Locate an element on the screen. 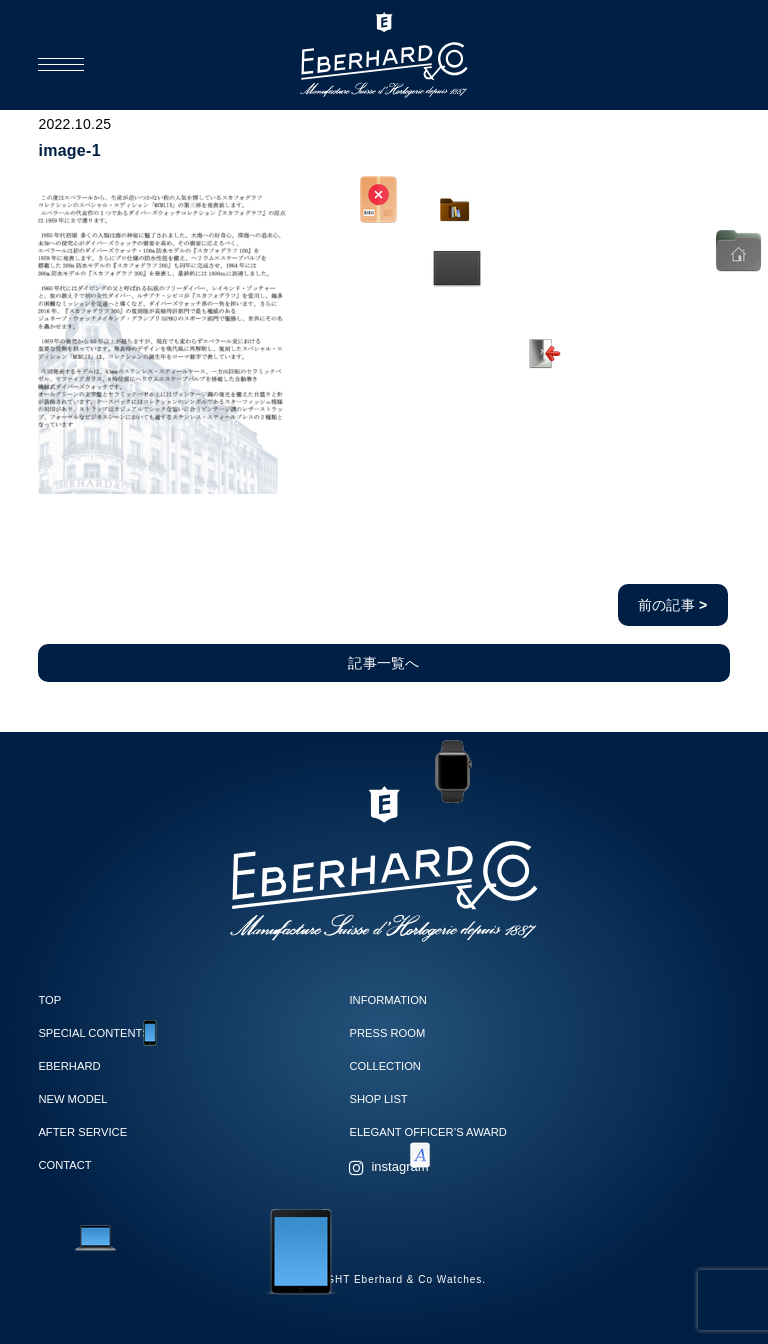 This screenshot has width=768, height=1344. iPad Air 2 device with cellular connectivity is located at coordinates (301, 1251).